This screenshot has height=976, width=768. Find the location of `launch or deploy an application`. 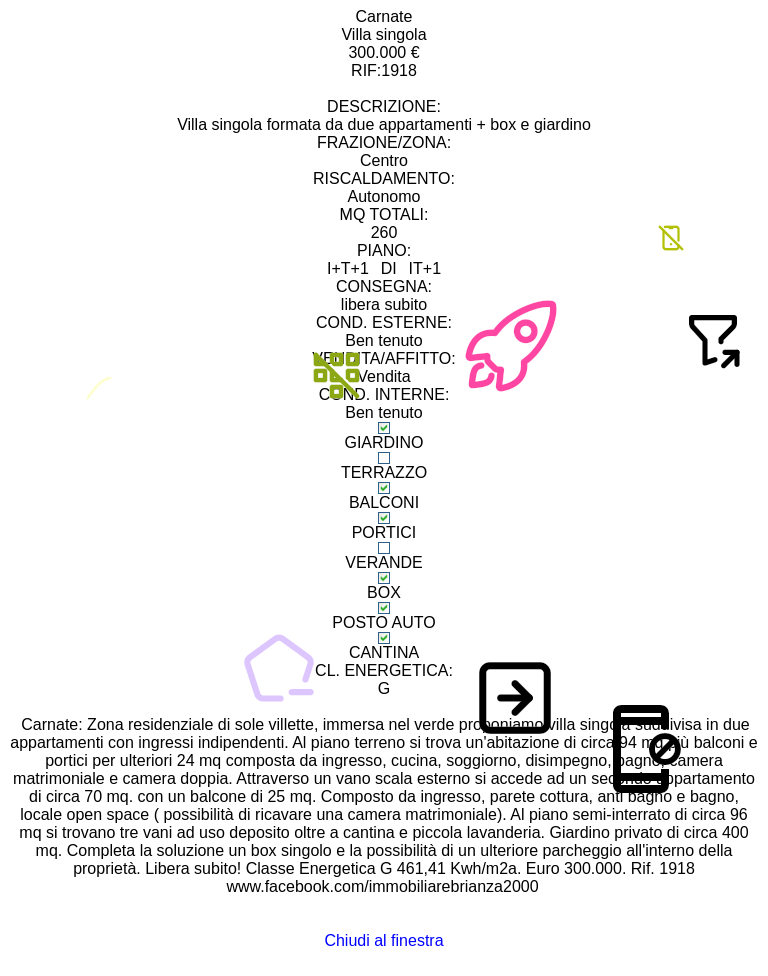

launch or deploy an application is located at coordinates (511, 346).